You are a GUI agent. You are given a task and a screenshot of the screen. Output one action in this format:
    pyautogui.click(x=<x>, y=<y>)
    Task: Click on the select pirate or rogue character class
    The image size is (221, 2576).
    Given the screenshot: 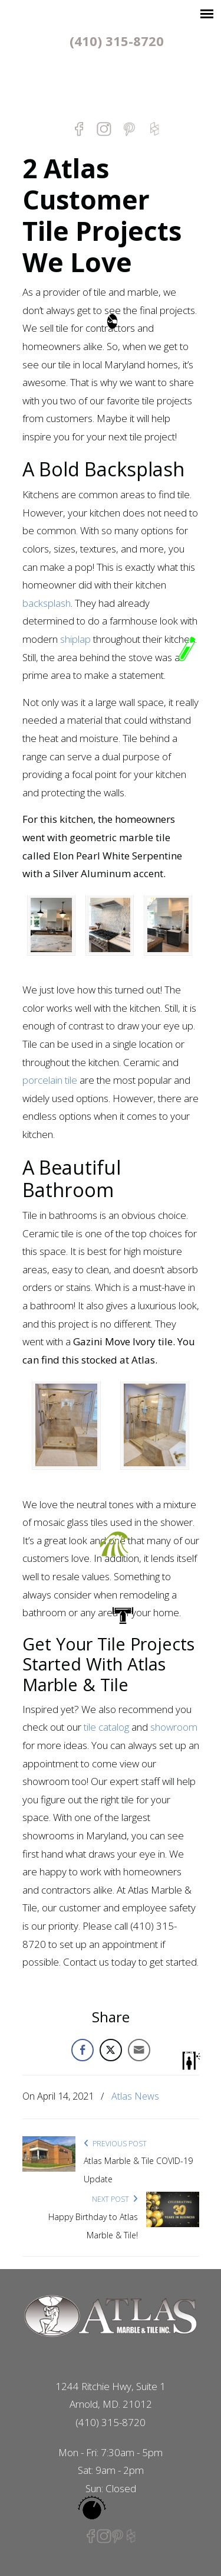 What is the action you would take?
    pyautogui.click(x=112, y=321)
    